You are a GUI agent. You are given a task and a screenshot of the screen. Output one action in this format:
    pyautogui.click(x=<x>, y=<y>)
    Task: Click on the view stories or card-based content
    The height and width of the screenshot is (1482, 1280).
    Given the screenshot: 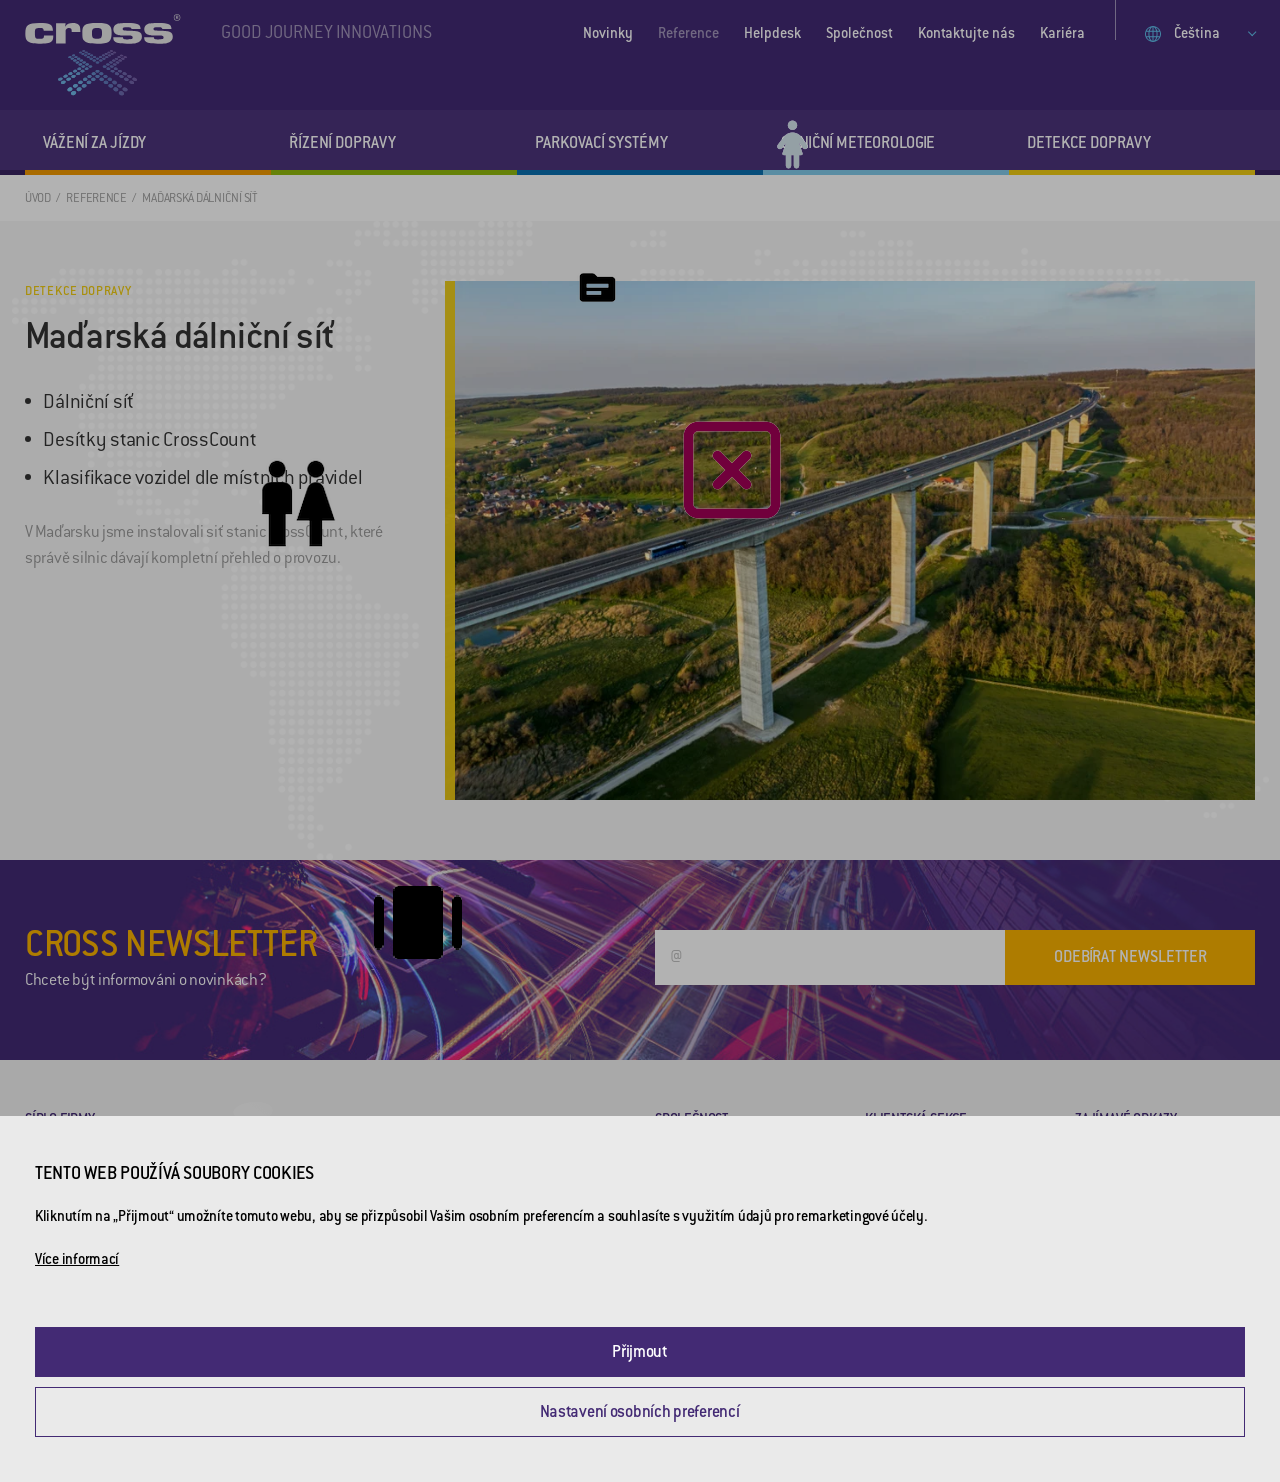 What is the action you would take?
    pyautogui.click(x=418, y=925)
    